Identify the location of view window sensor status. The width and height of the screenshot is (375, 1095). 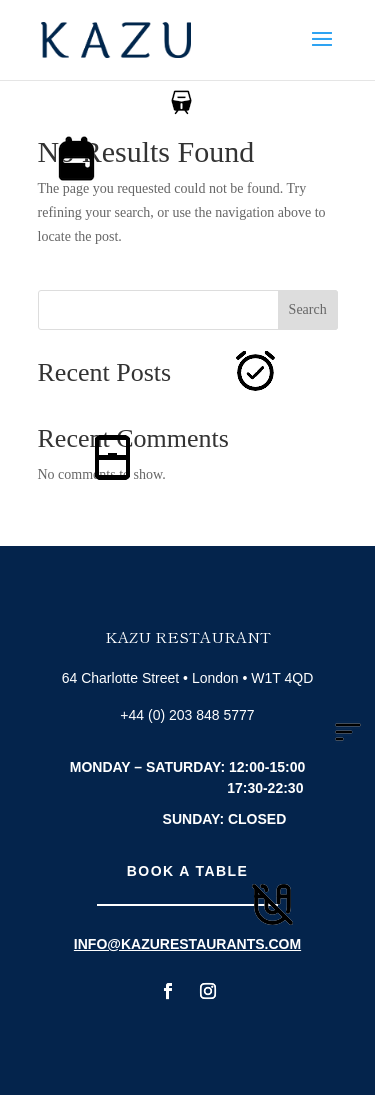
(112, 457).